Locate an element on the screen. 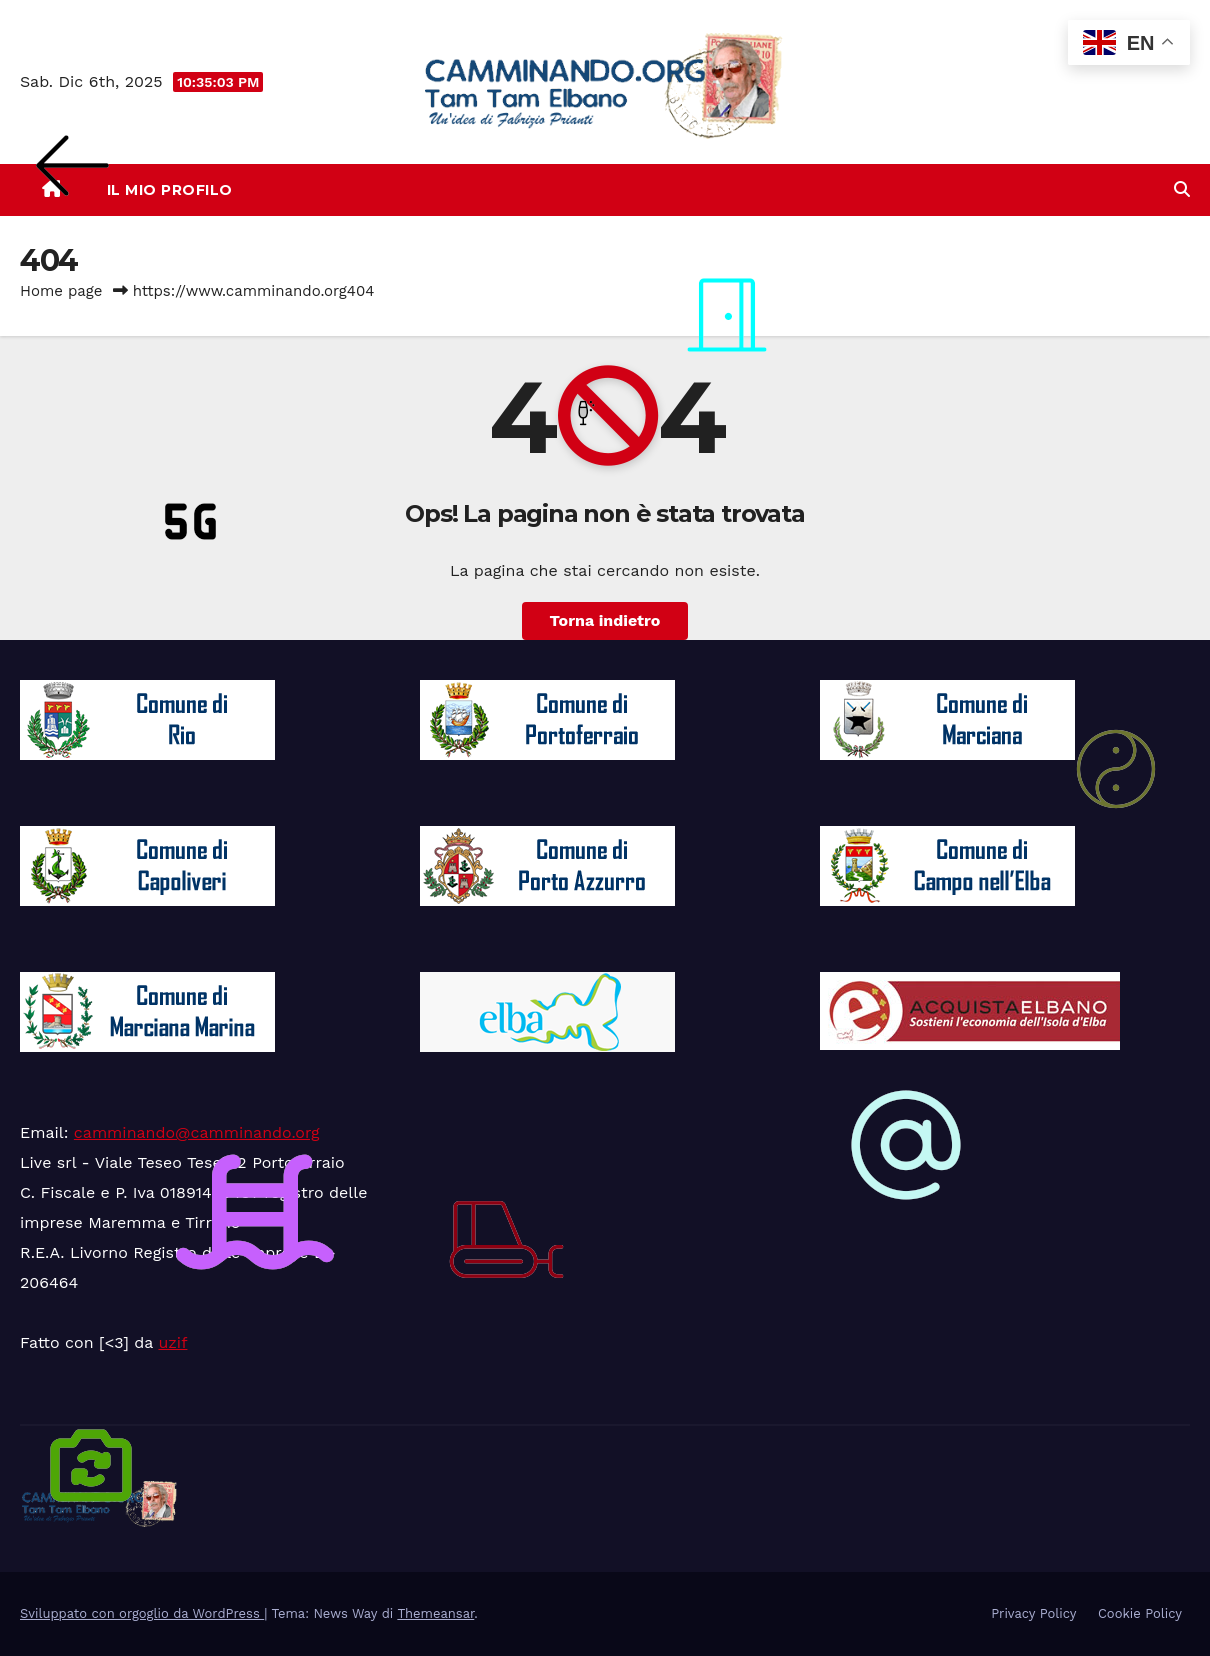  celebrate an achievement or milestone is located at coordinates (584, 413).